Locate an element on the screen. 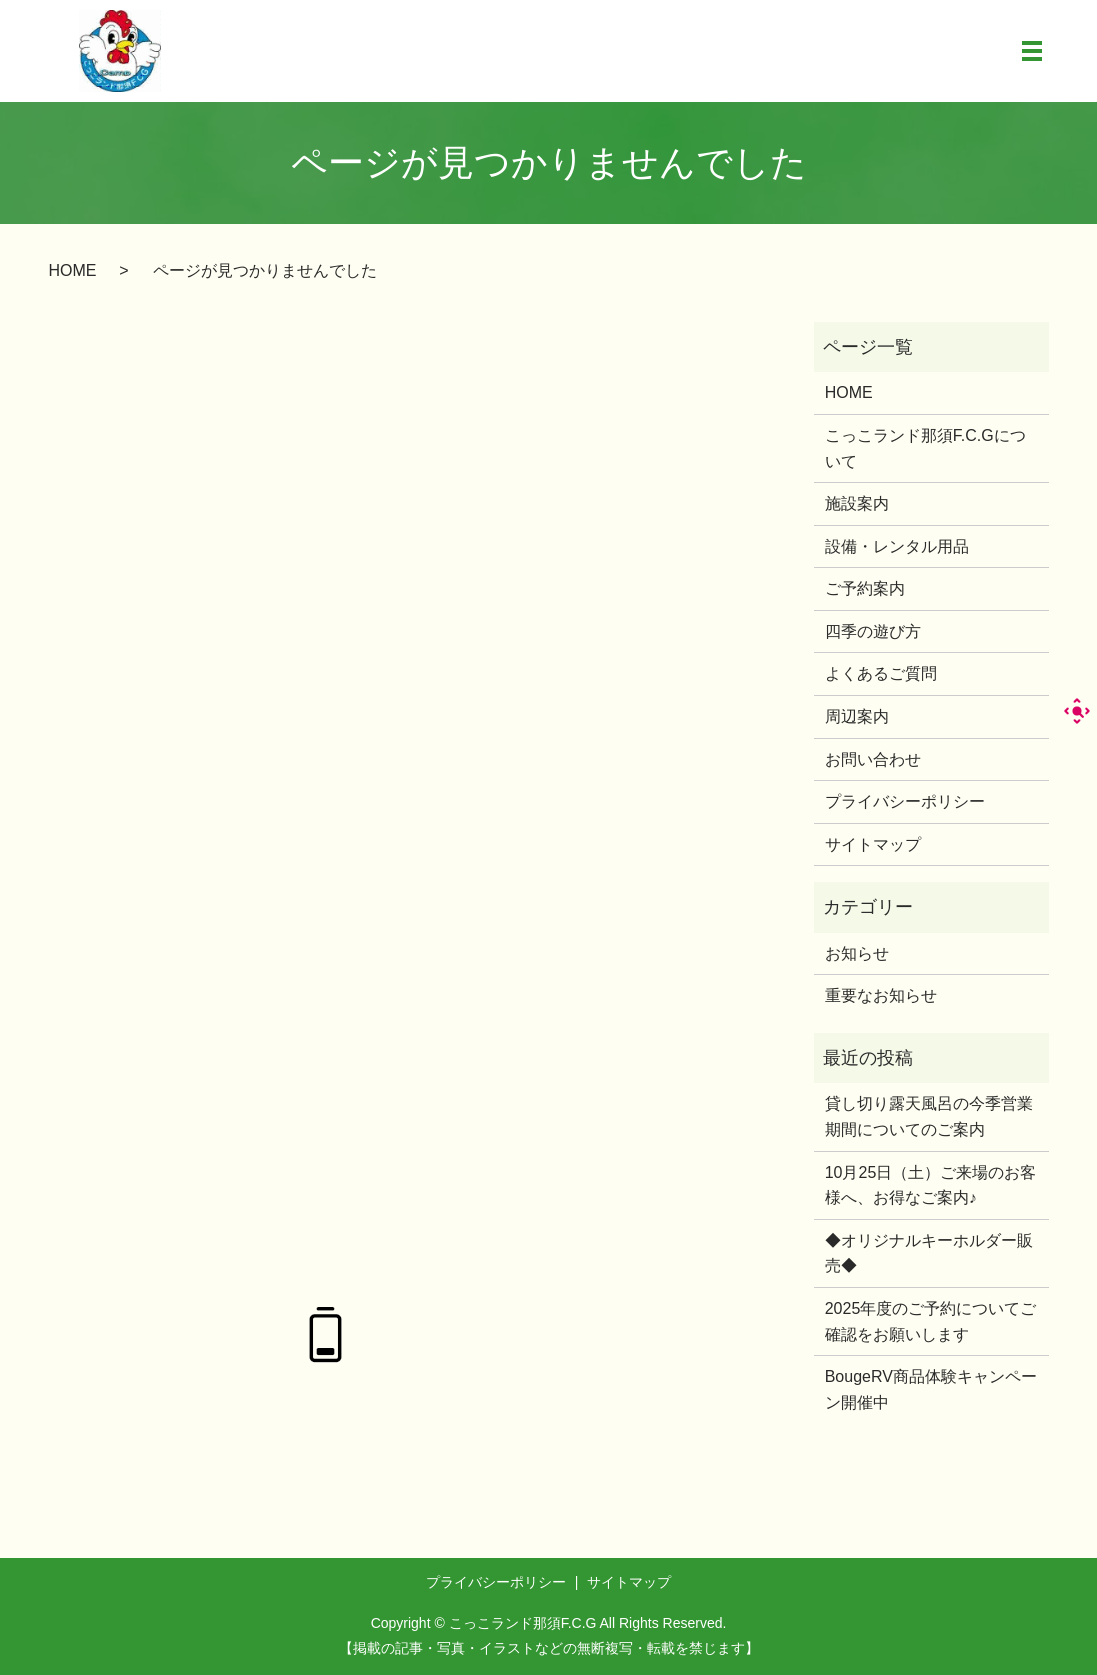 The width and height of the screenshot is (1097, 1675). indicates low battery level is located at coordinates (325, 1335).